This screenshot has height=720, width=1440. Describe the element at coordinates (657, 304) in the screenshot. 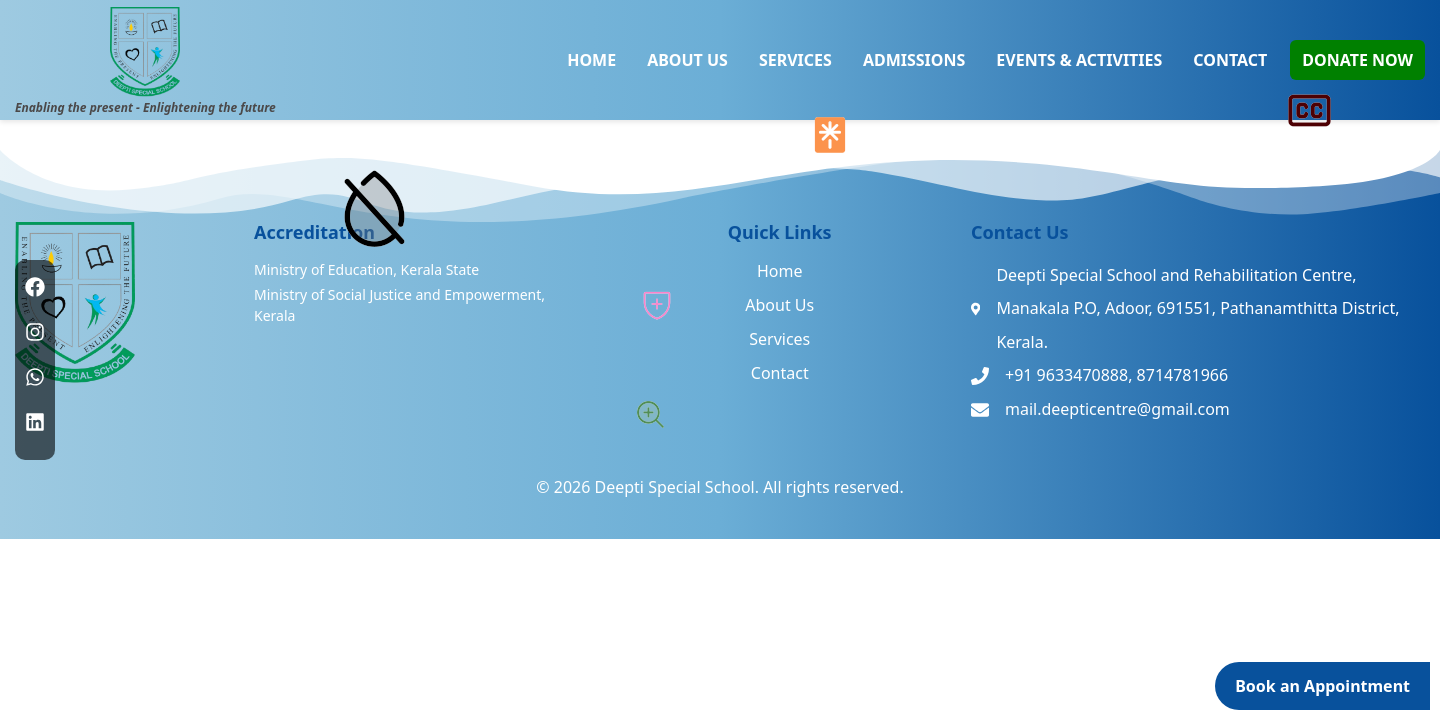

I see `add new security protection` at that location.